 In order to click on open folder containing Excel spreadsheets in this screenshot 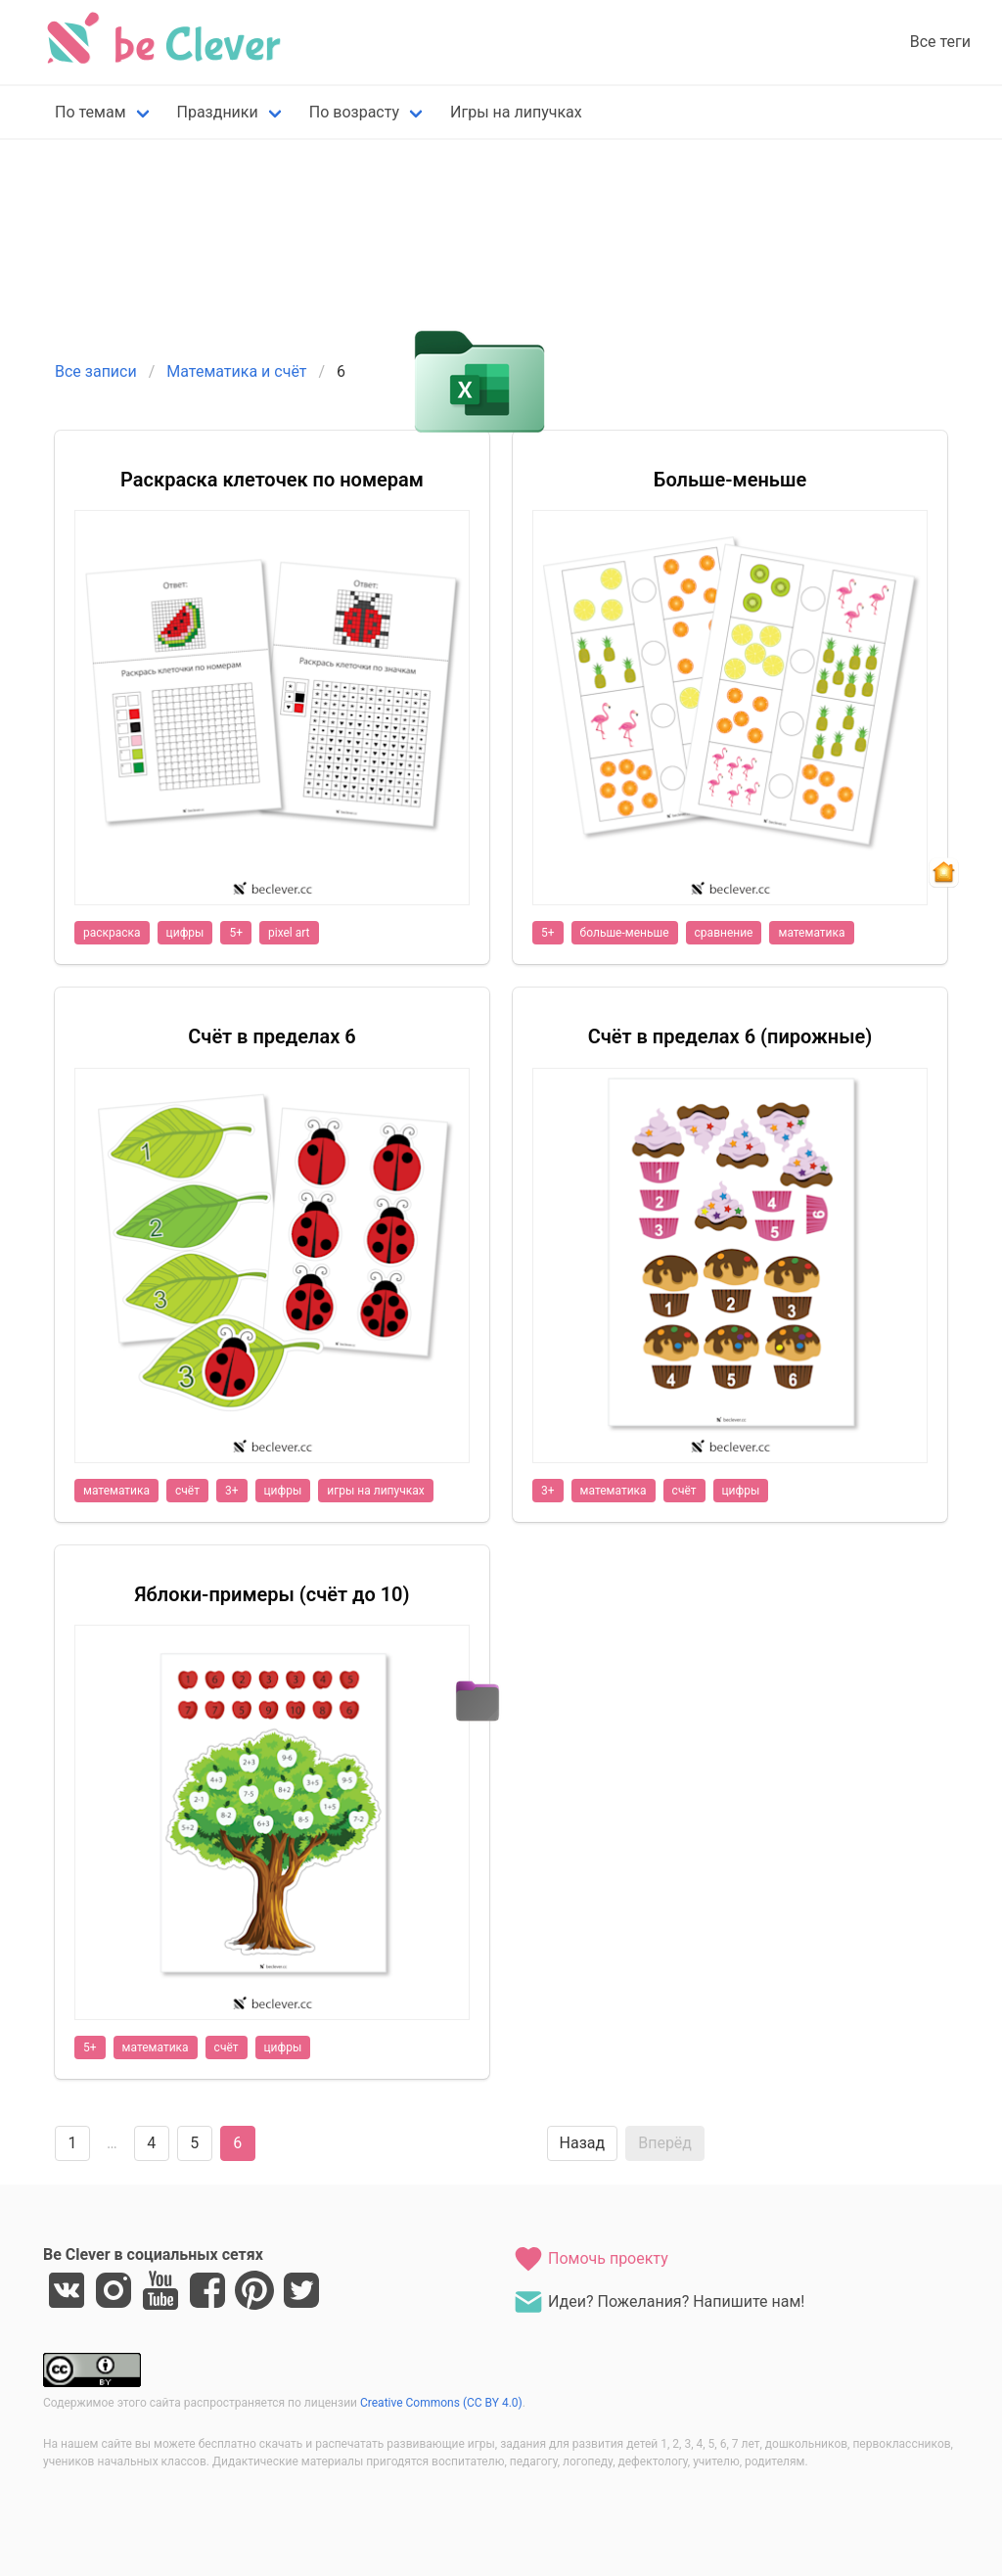, I will do `click(478, 385)`.